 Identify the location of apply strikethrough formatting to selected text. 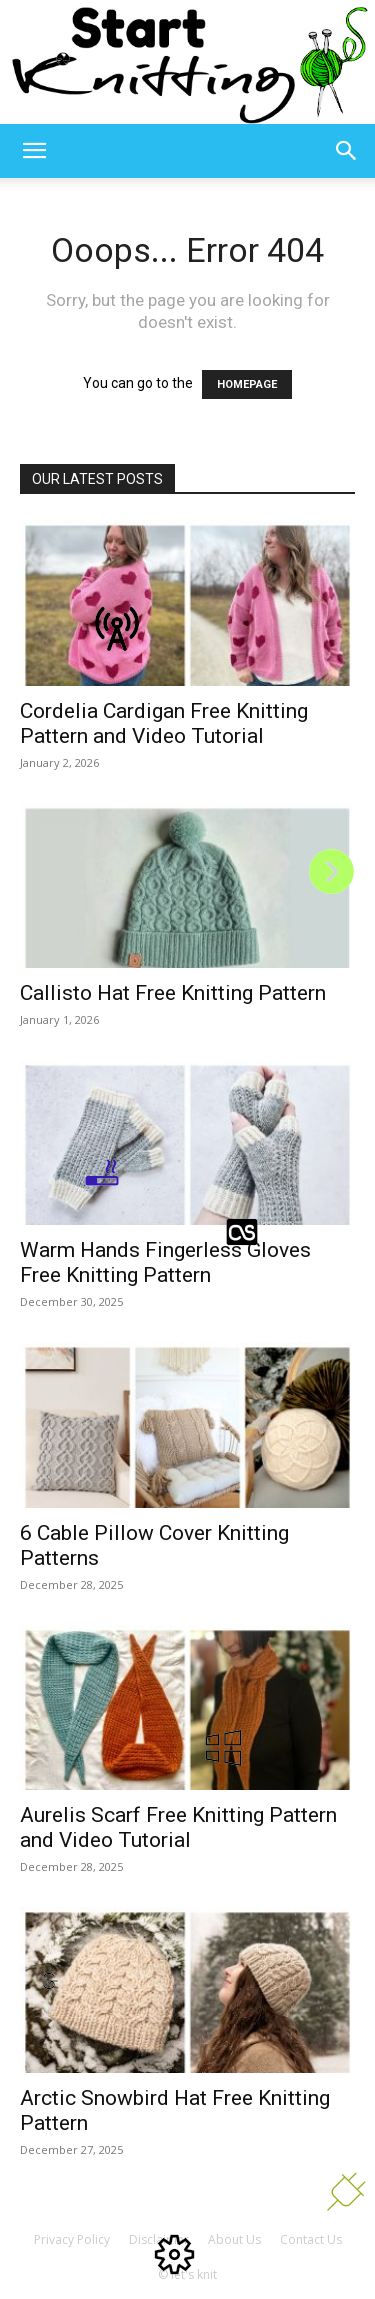
(49, 1981).